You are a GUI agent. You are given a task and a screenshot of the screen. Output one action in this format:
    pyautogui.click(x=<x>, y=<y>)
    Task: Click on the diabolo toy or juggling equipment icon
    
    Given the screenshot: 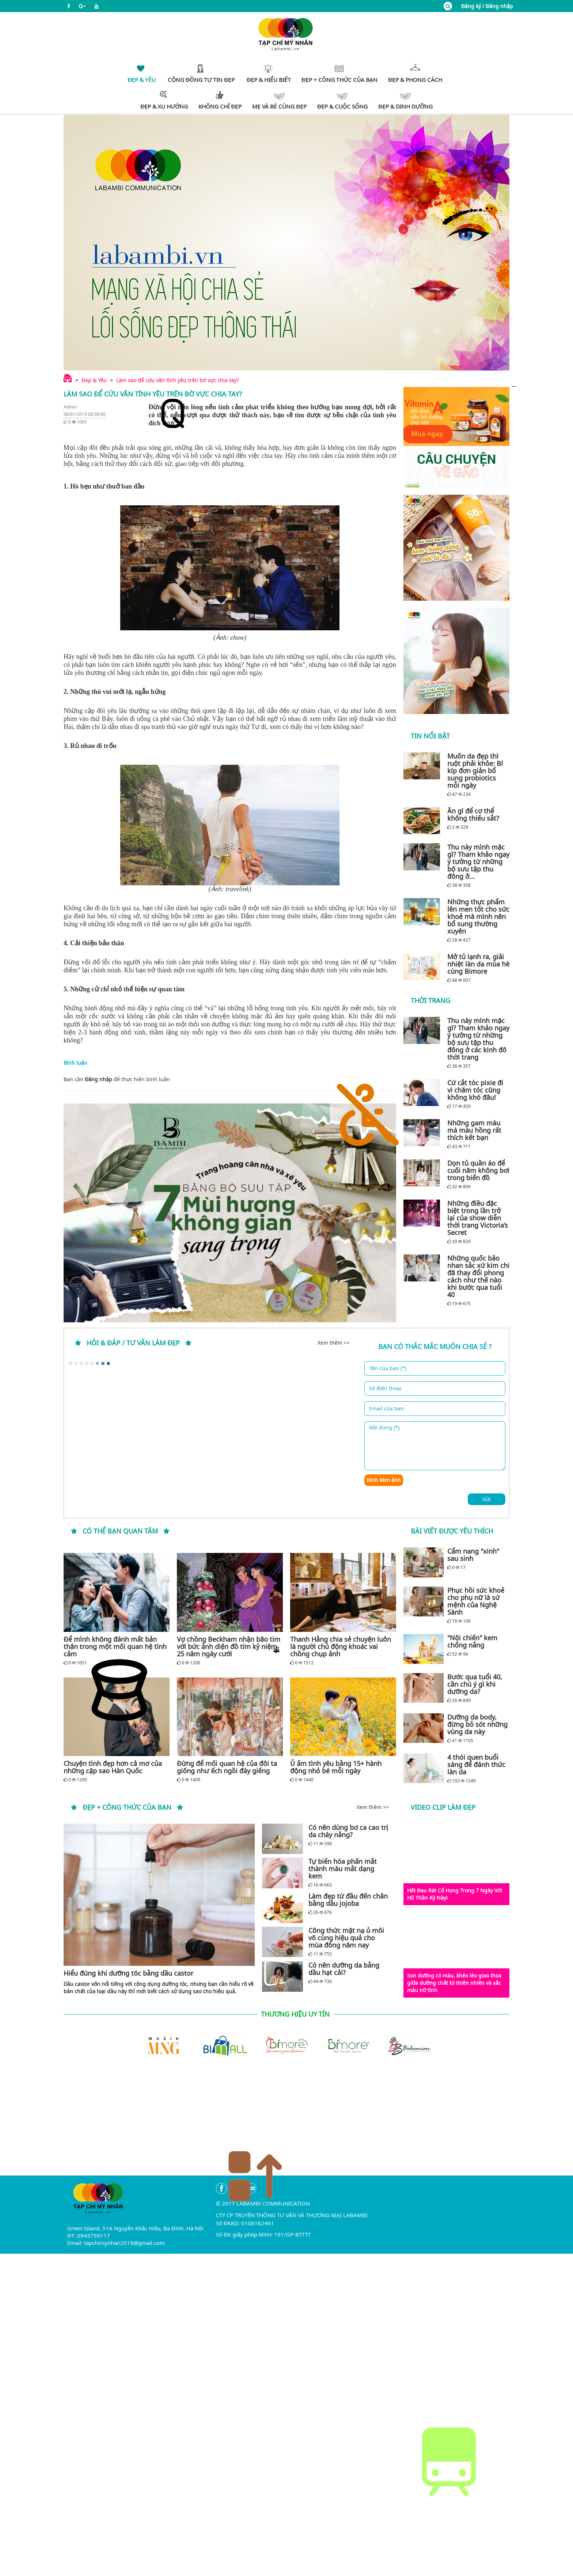 What is the action you would take?
    pyautogui.click(x=119, y=1690)
    